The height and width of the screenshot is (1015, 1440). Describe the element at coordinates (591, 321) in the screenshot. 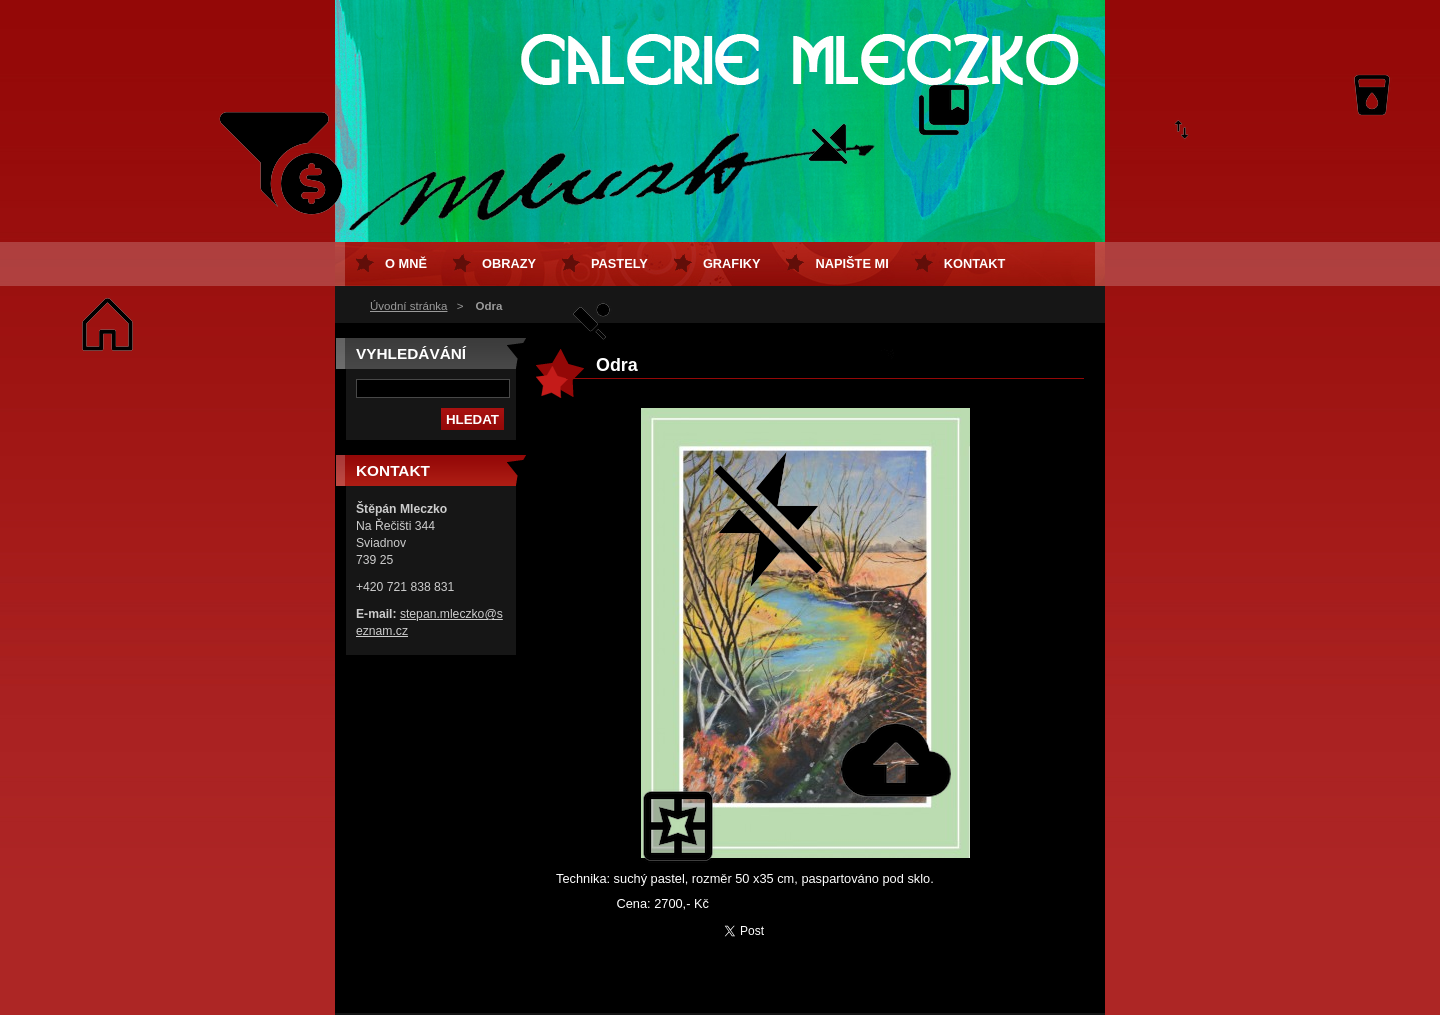

I see `access cricket sports content` at that location.